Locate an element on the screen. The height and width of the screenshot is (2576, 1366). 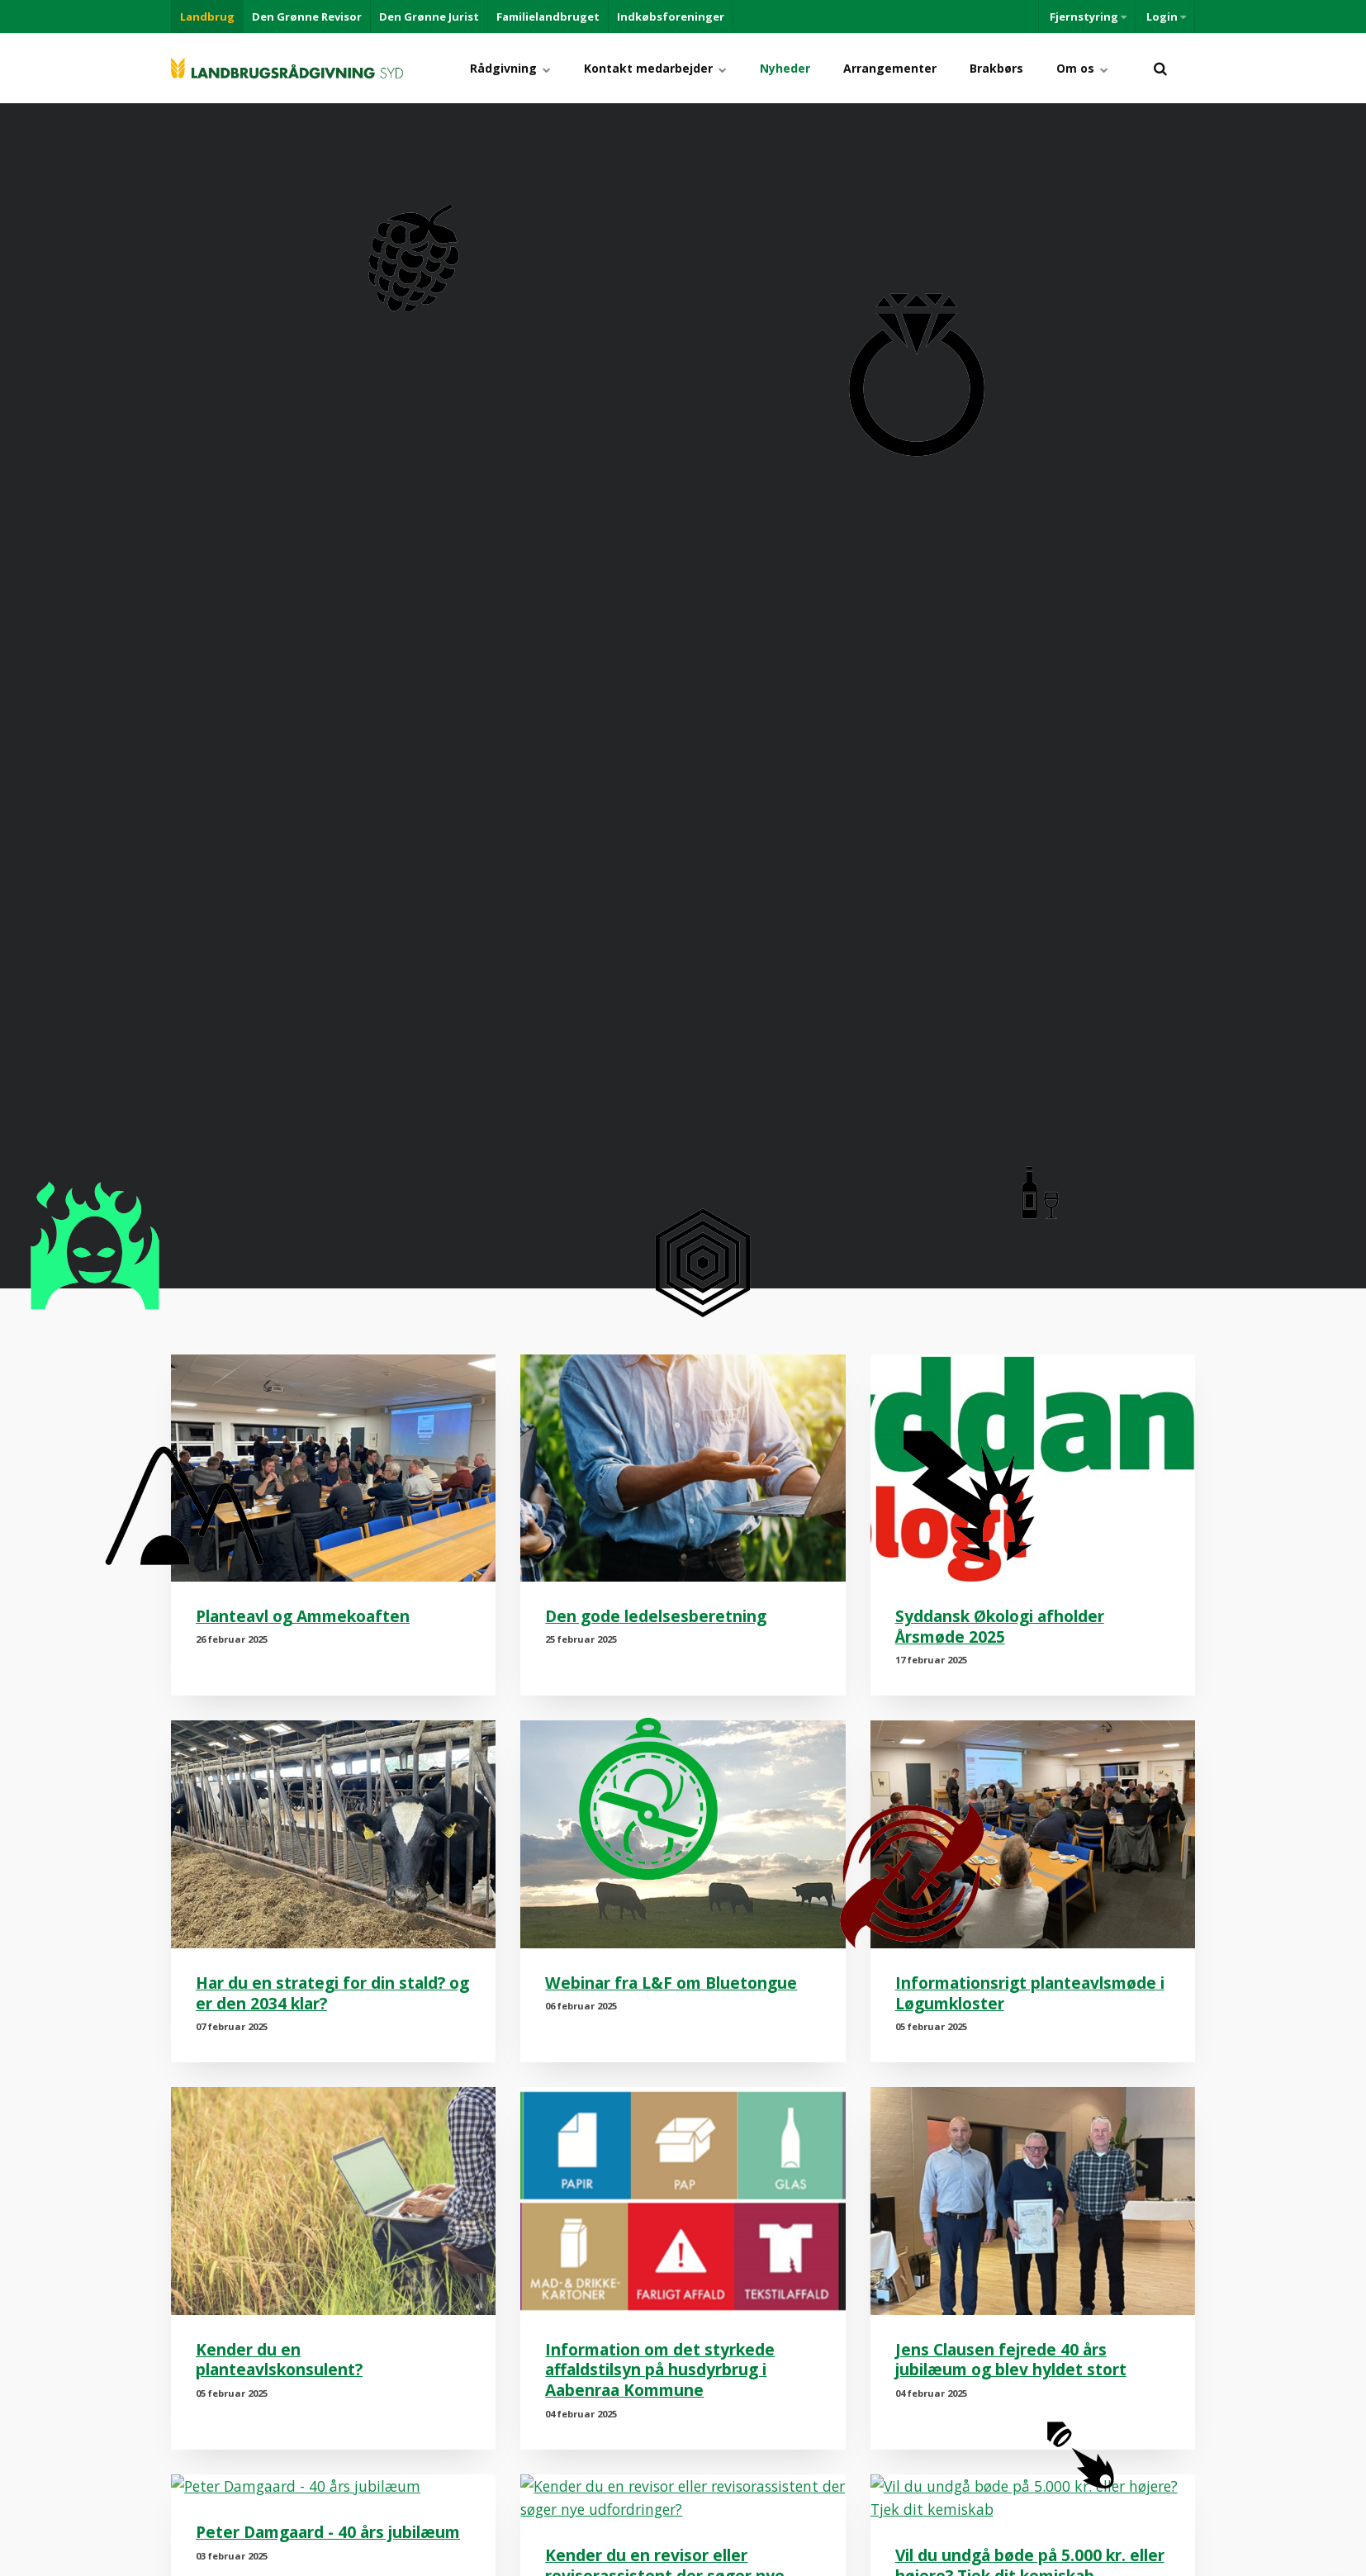
explore cave or dungeon location is located at coordinates (184, 1510).